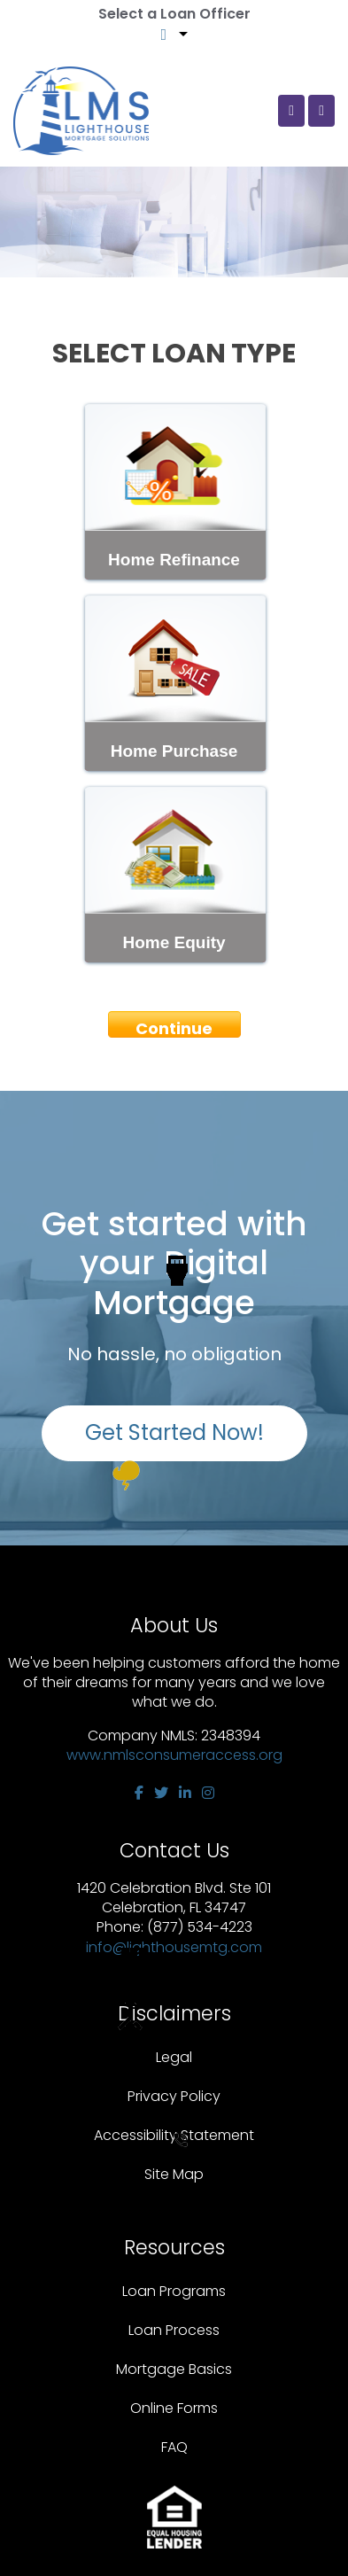 The image size is (348, 2576). I want to click on merge multiple calls into a conference call, so click(130, 2014).